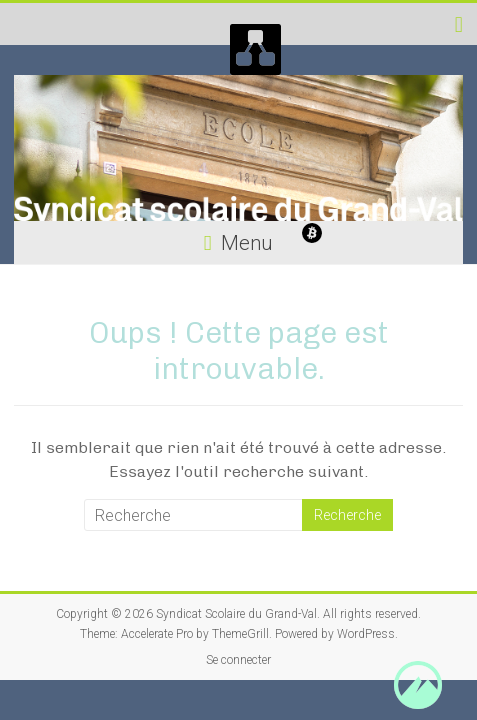  Describe the element at coordinates (255, 49) in the screenshot. I see `open diagrams.net application` at that location.